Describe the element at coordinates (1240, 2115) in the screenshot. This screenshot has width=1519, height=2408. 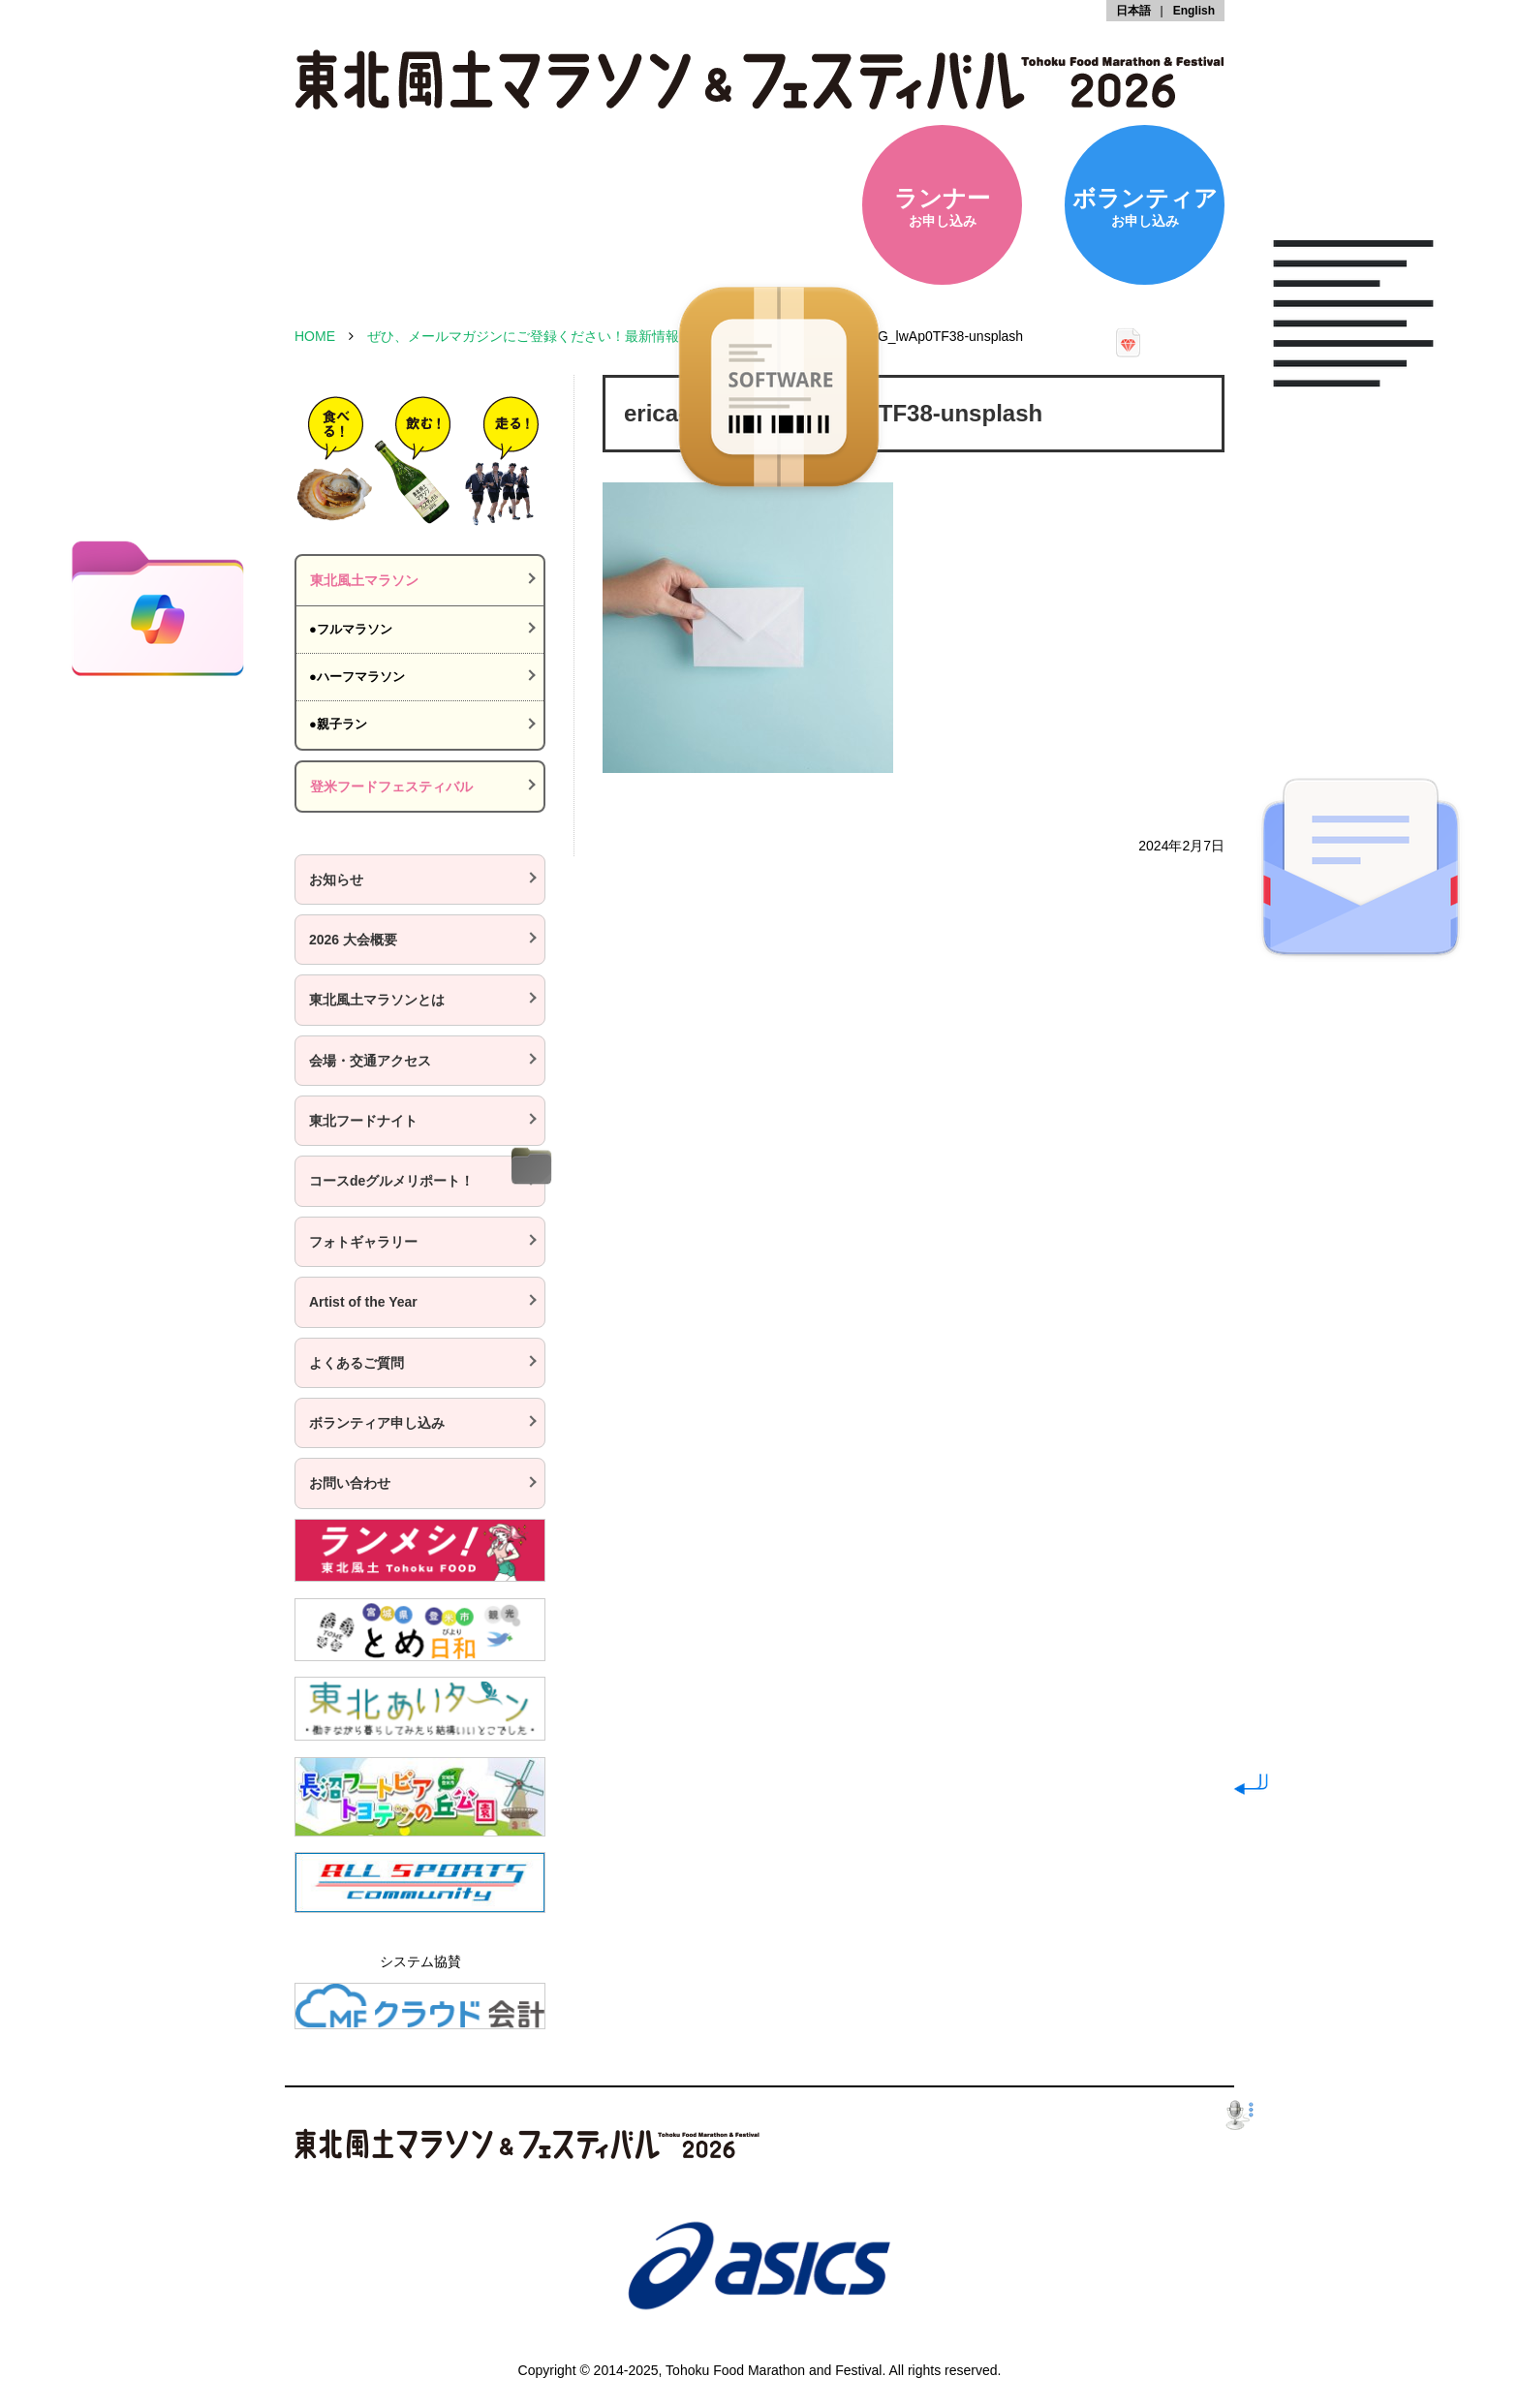
I see `microphone input level is high` at that location.